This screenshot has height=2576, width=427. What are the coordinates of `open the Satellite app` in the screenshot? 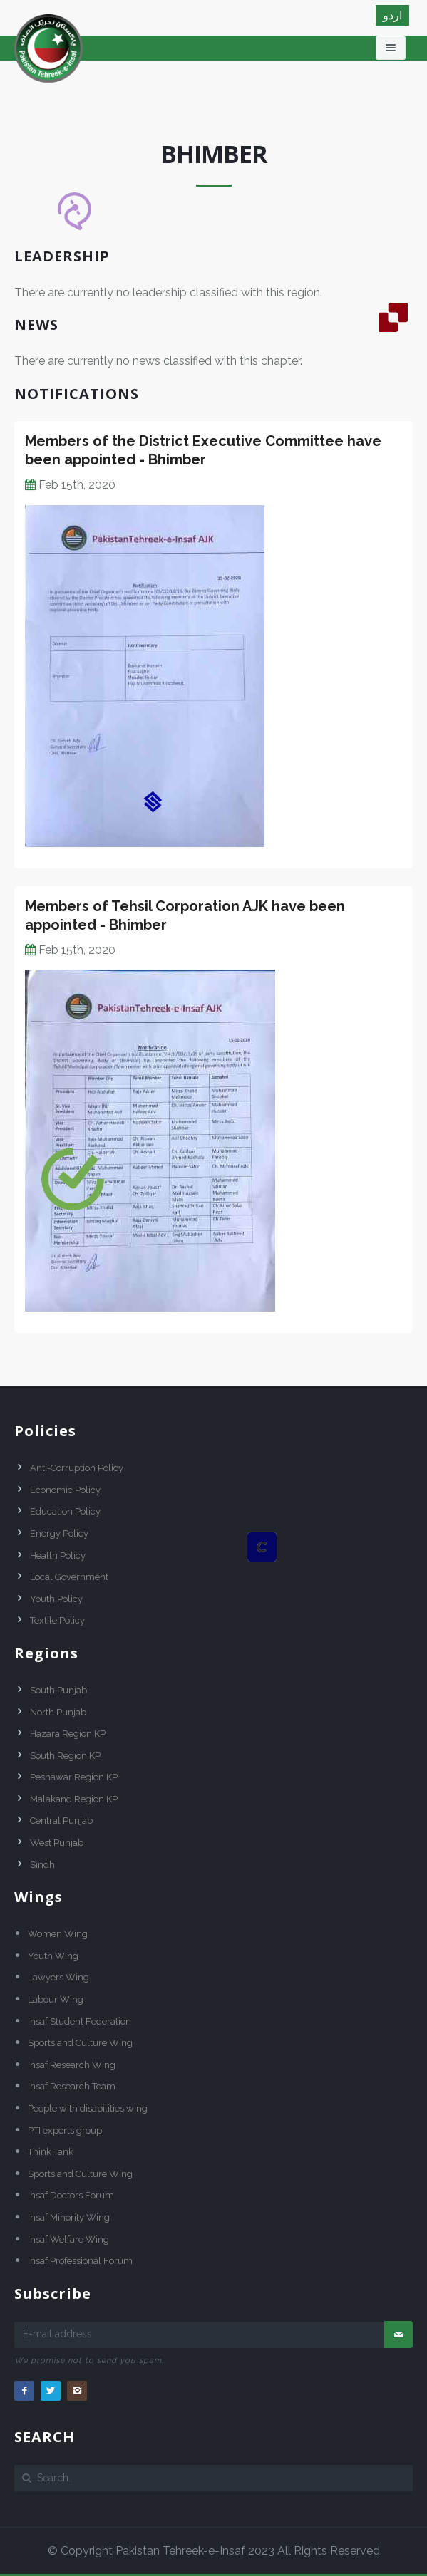 It's located at (74, 211).